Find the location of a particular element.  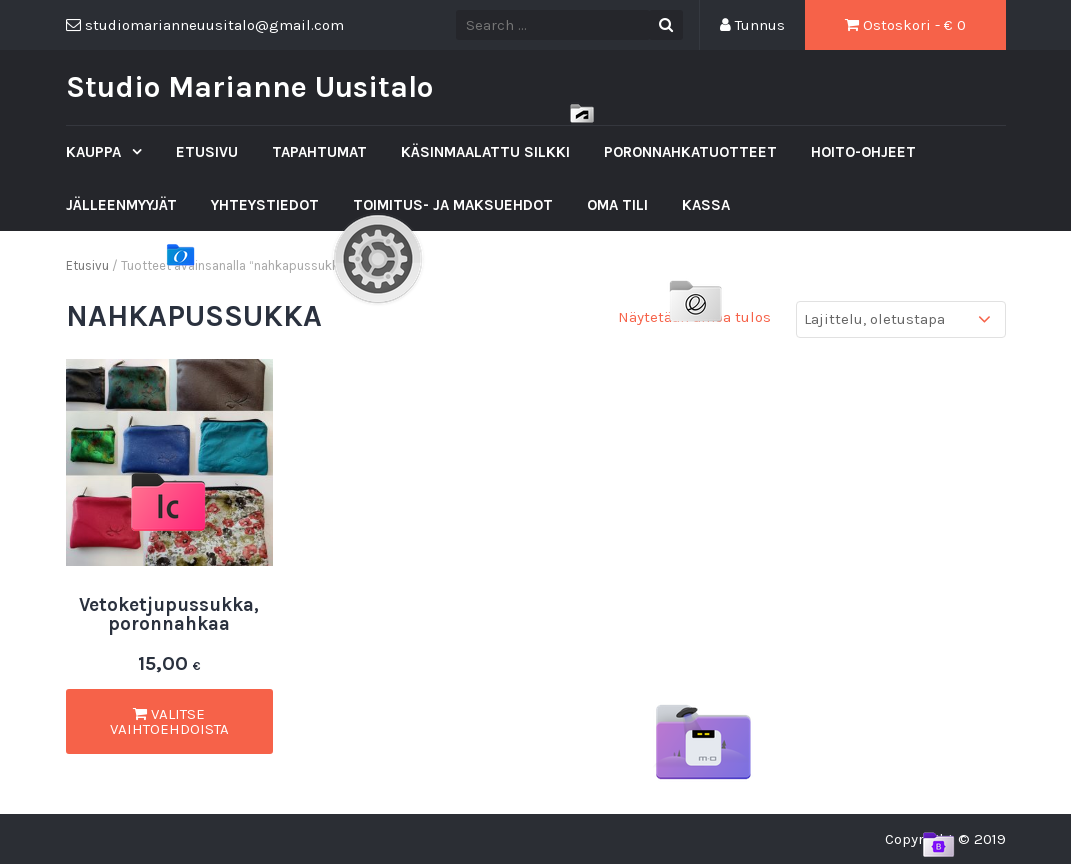

open autodesk project files folder is located at coordinates (582, 114).